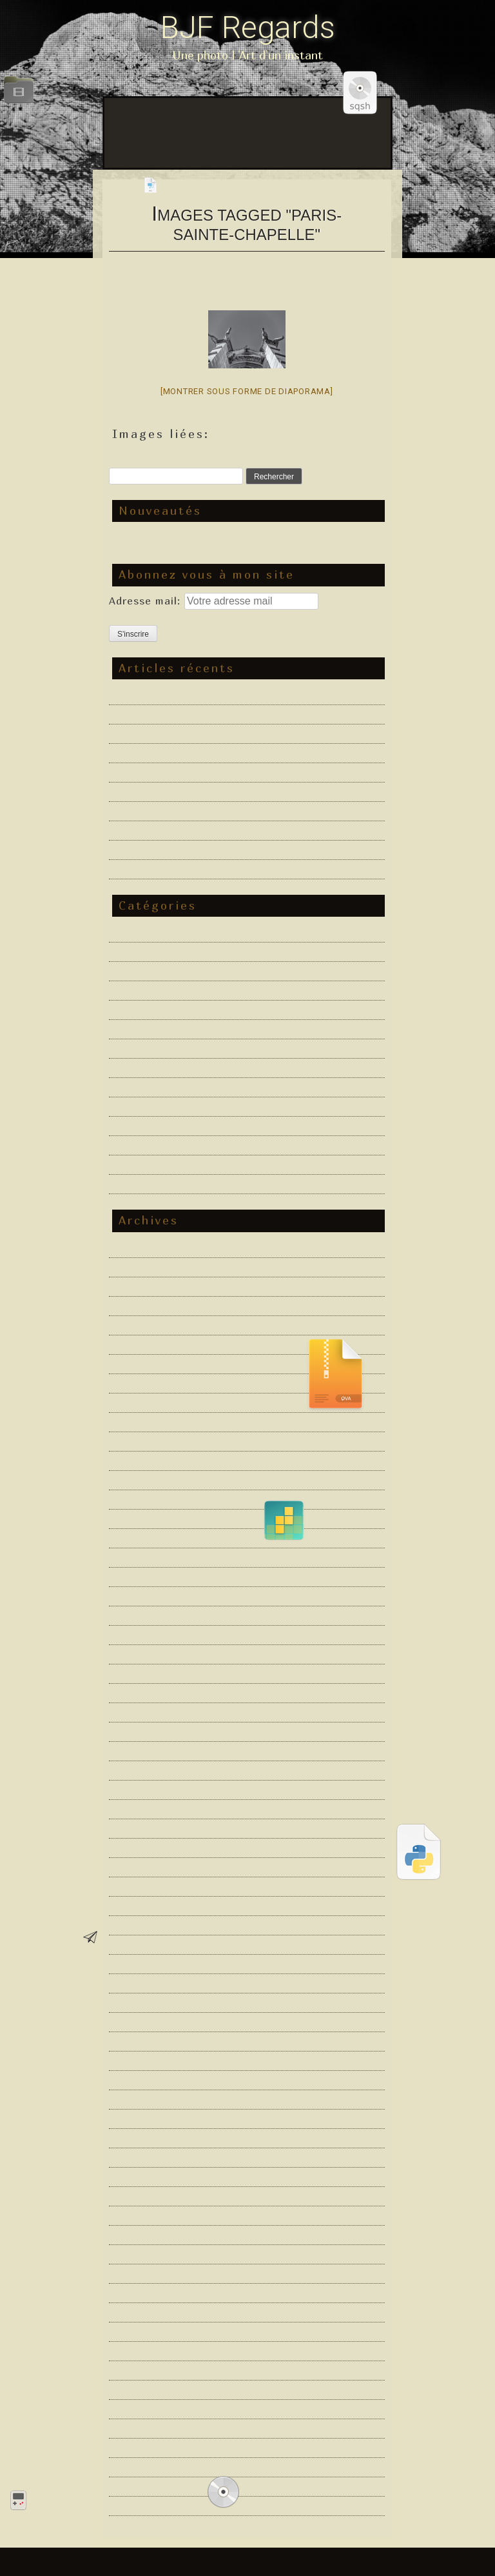 This screenshot has width=495, height=2576. I want to click on a squashfs compressed filesystem archive file, so click(360, 92).